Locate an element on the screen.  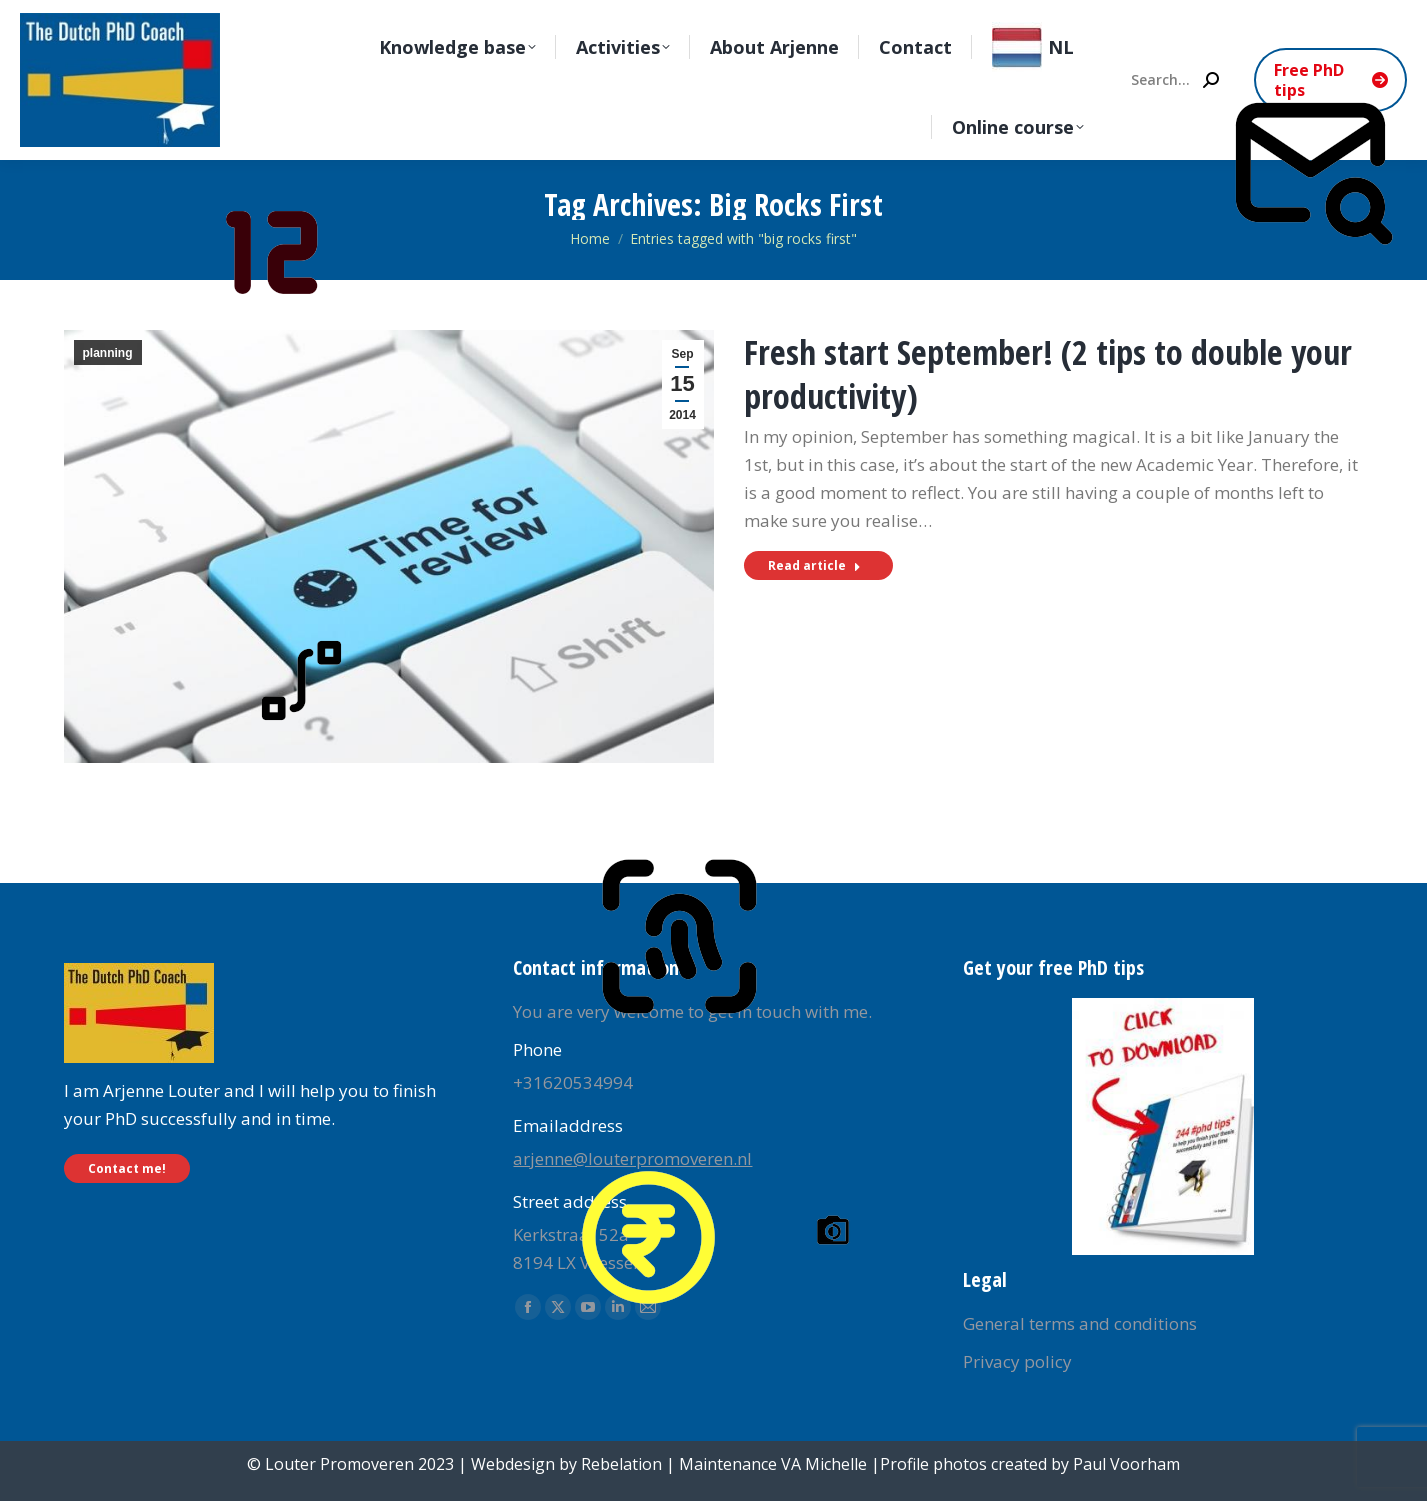
search your emails is located at coordinates (1310, 162).